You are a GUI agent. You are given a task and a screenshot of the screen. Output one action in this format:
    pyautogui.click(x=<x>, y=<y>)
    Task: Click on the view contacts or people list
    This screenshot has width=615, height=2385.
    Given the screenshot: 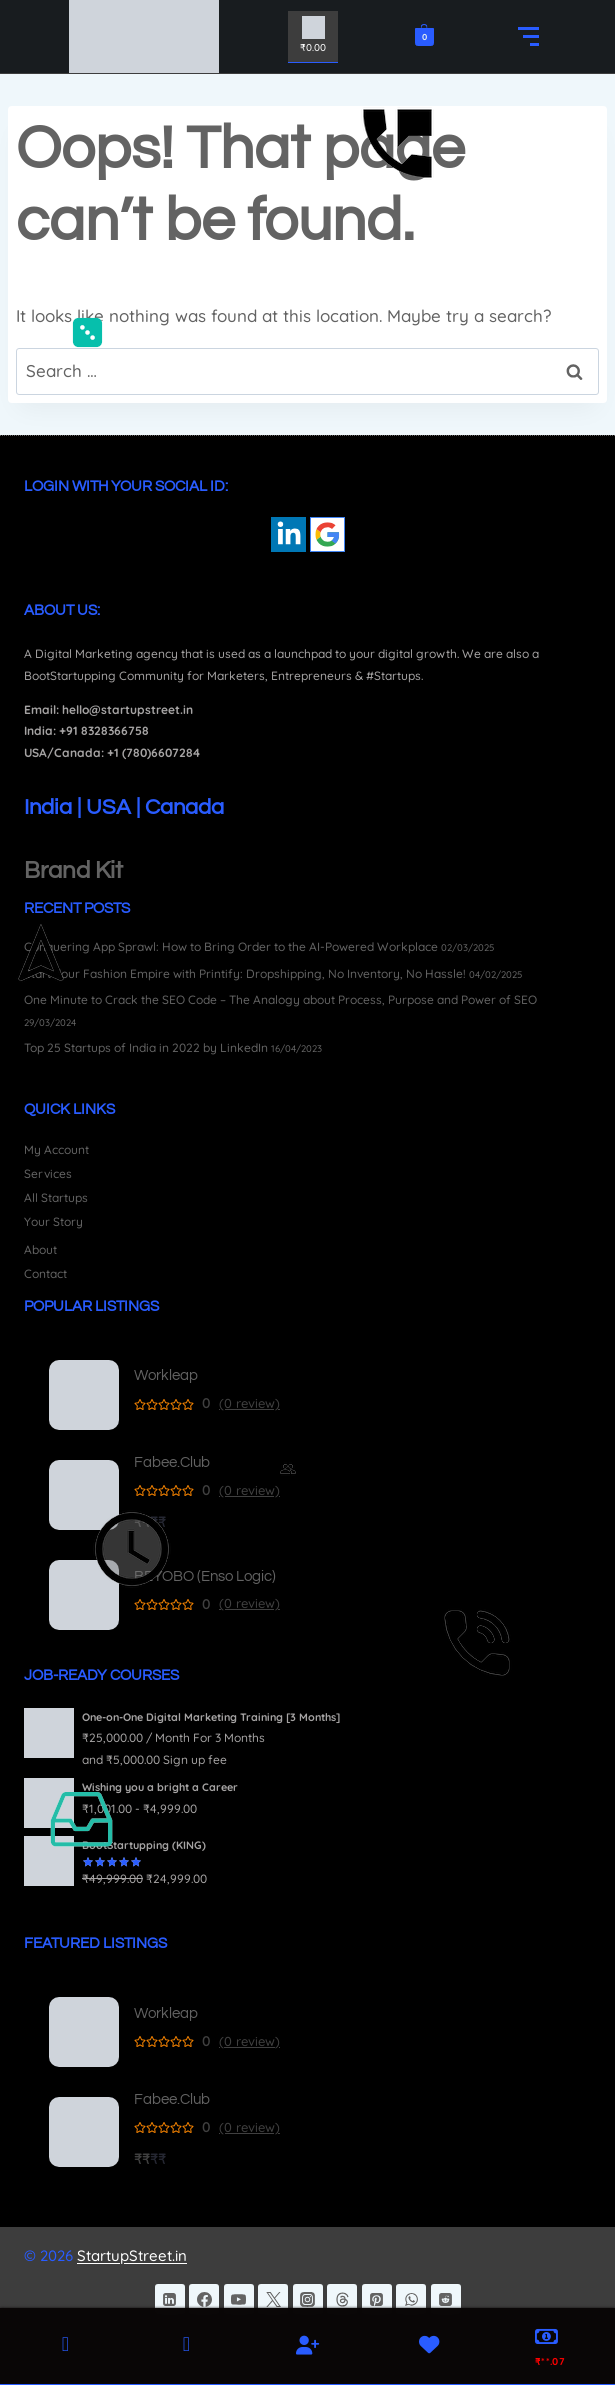 What is the action you would take?
    pyautogui.click(x=288, y=1469)
    